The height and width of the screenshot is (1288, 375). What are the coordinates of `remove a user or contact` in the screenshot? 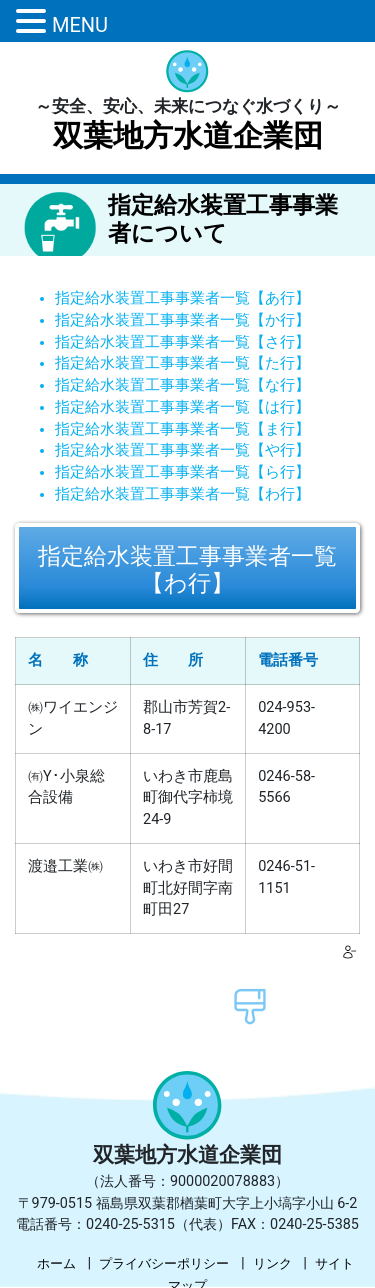 It's located at (349, 952).